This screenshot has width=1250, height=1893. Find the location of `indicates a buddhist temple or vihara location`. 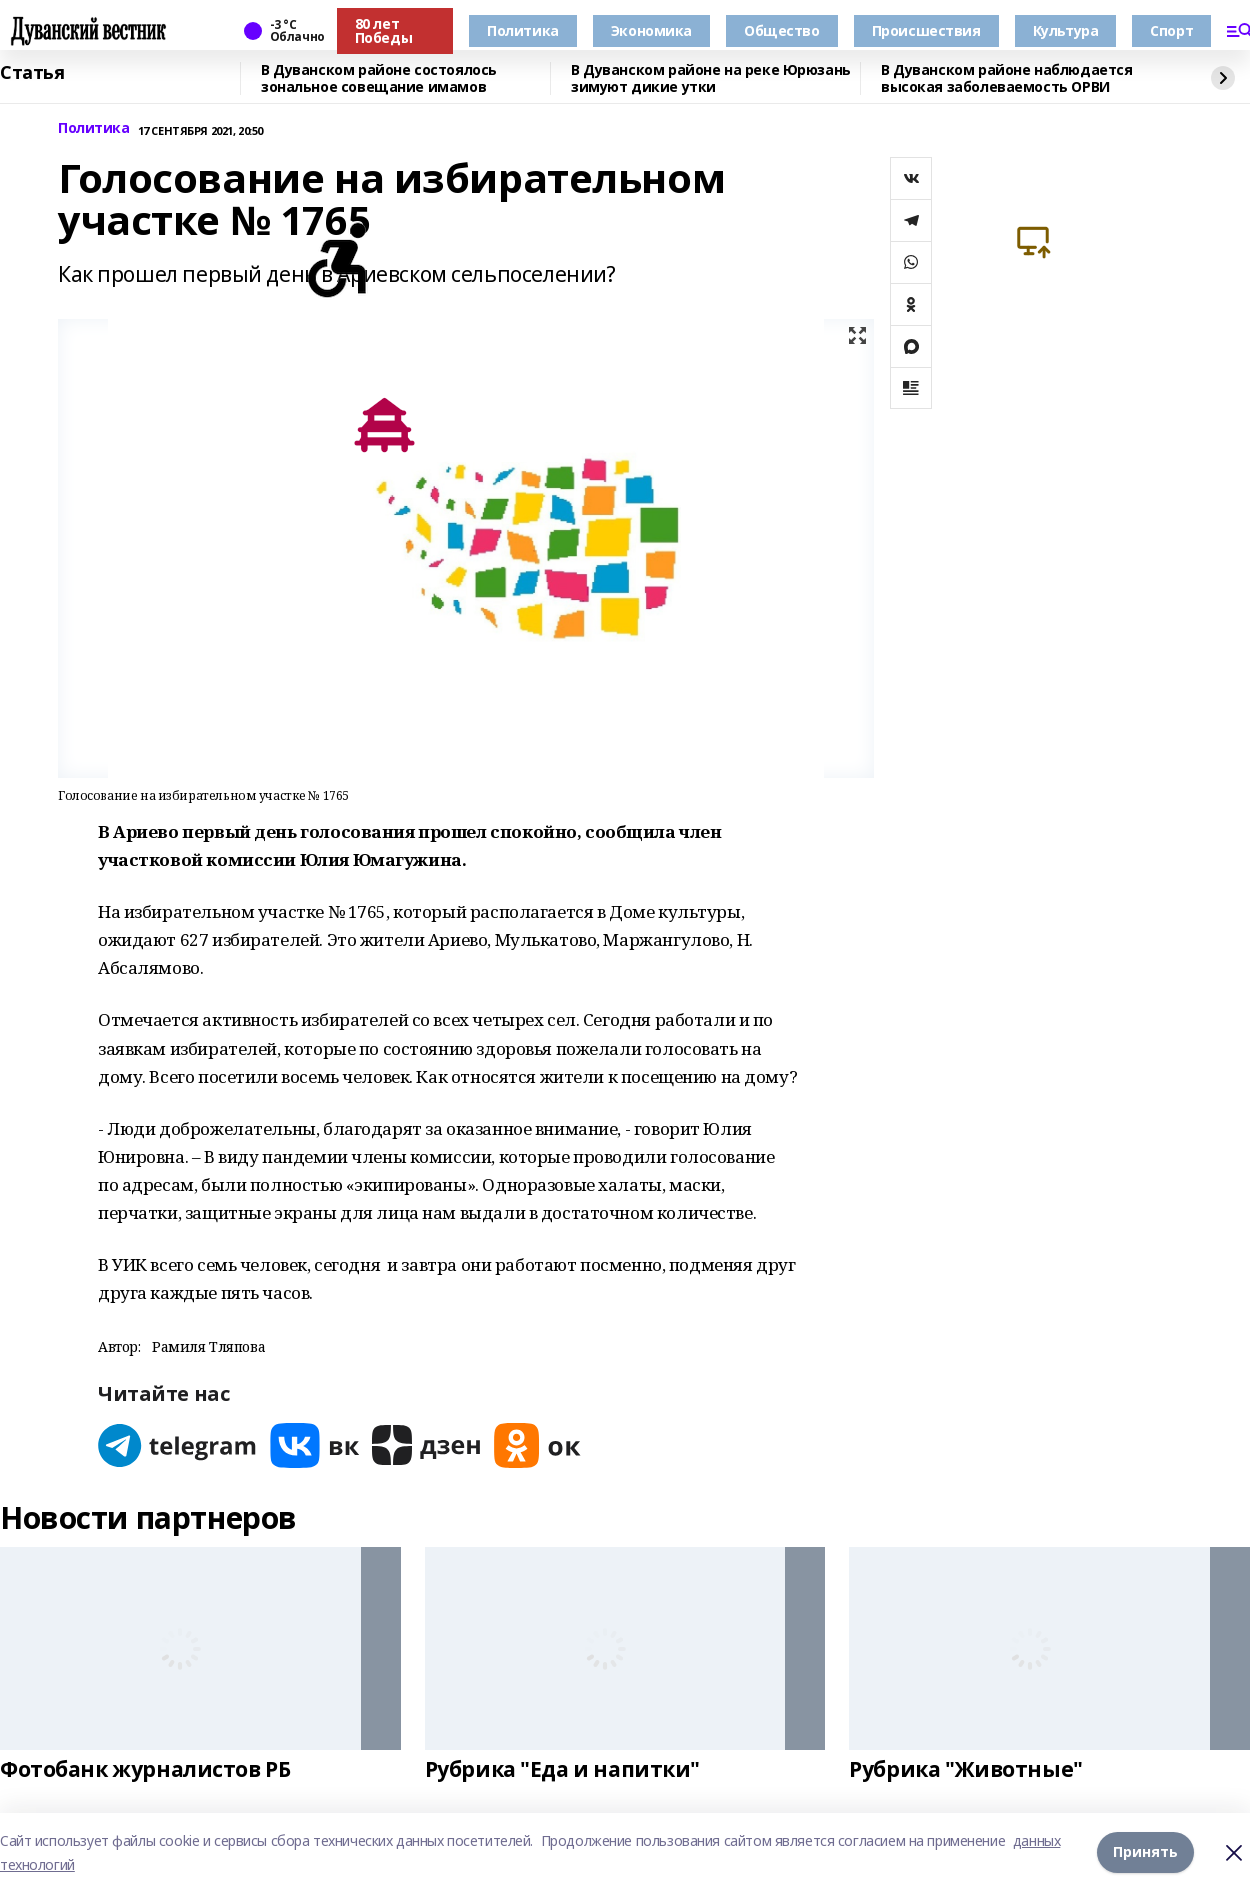

indicates a buddhist temple or vihara location is located at coordinates (384, 425).